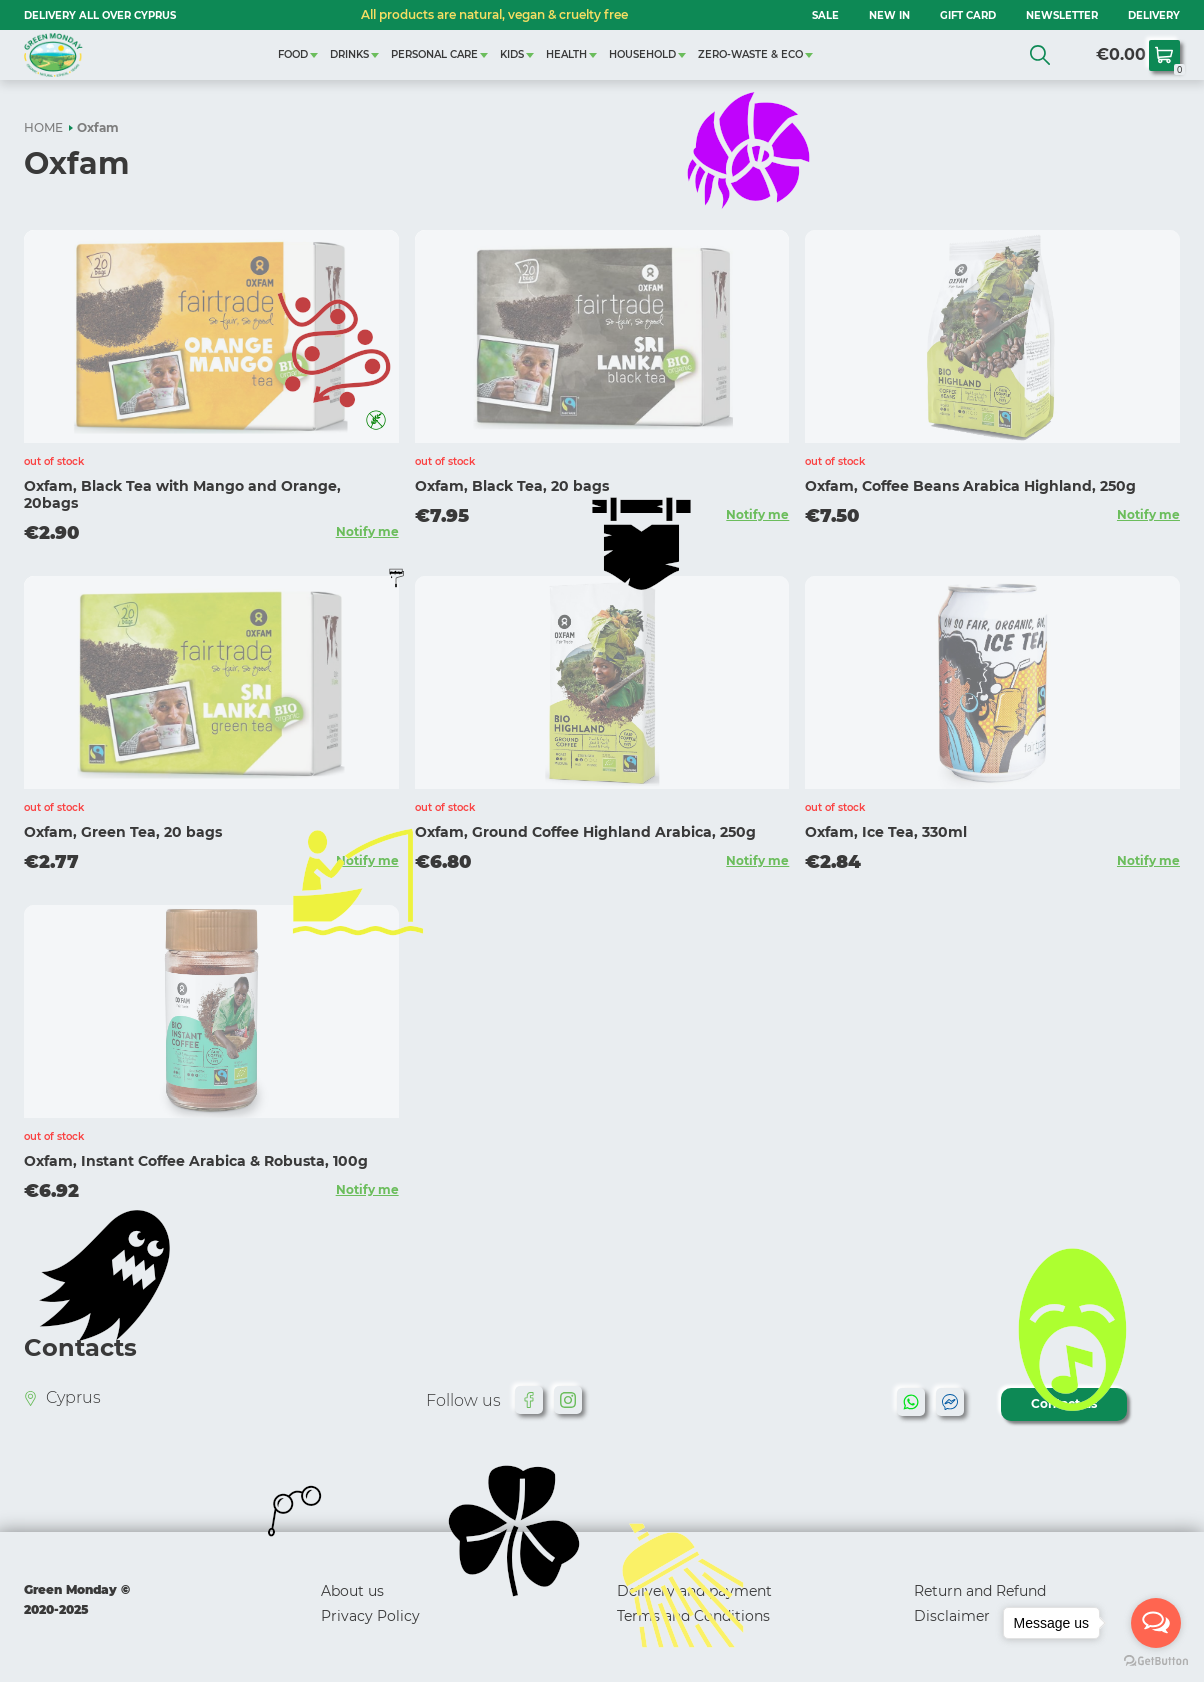 This screenshot has width=1204, height=1682. I want to click on toggle ghost mode or invisible status, so click(104, 1275).